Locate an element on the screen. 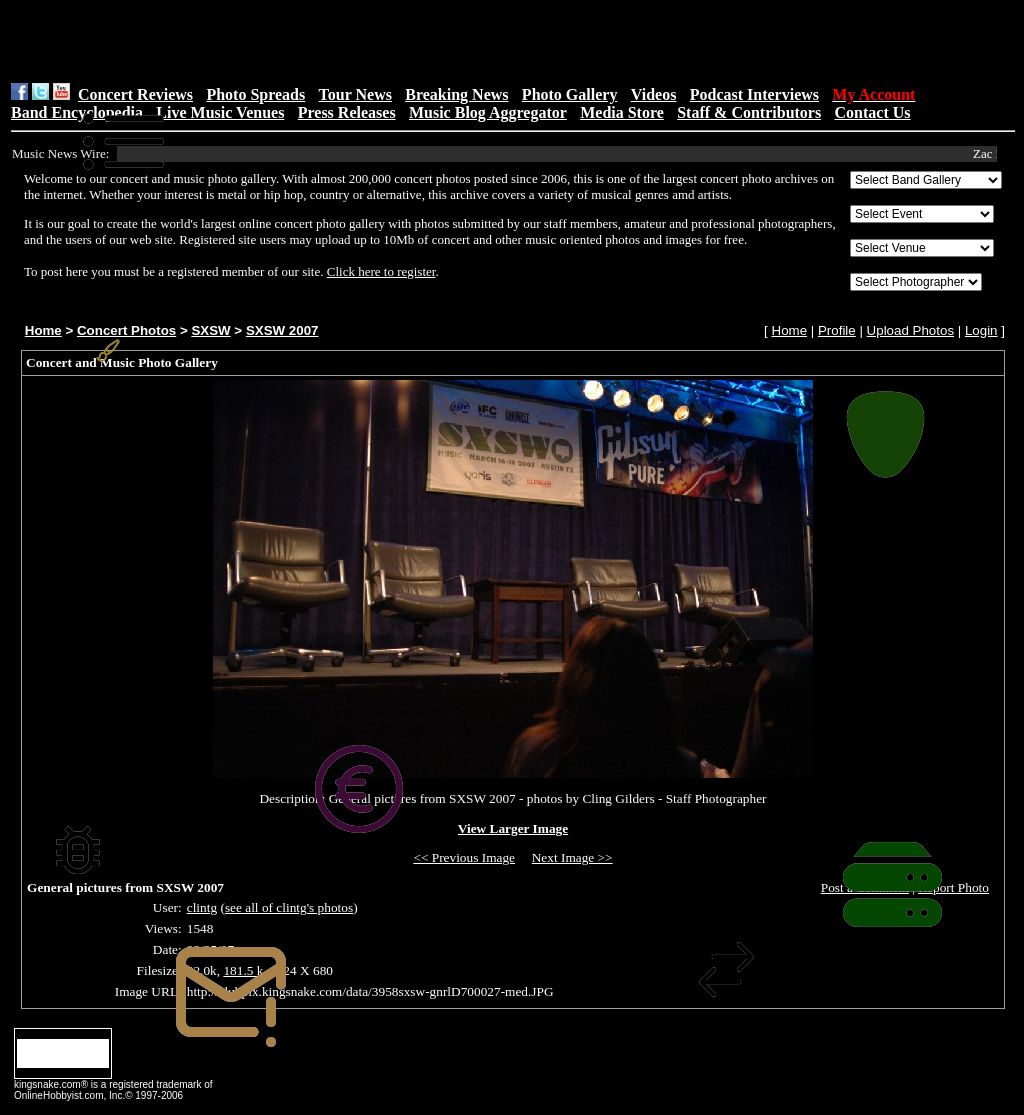  report a bug or issue is located at coordinates (78, 850).